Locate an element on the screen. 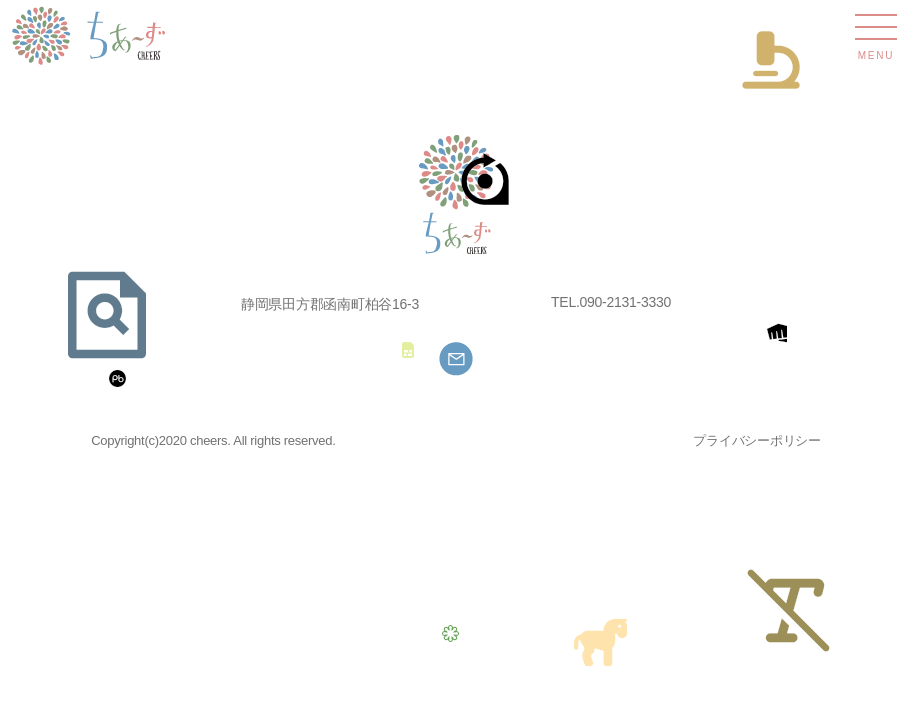  rev.com logo - access transcription and captioning services is located at coordinates (485, 179).